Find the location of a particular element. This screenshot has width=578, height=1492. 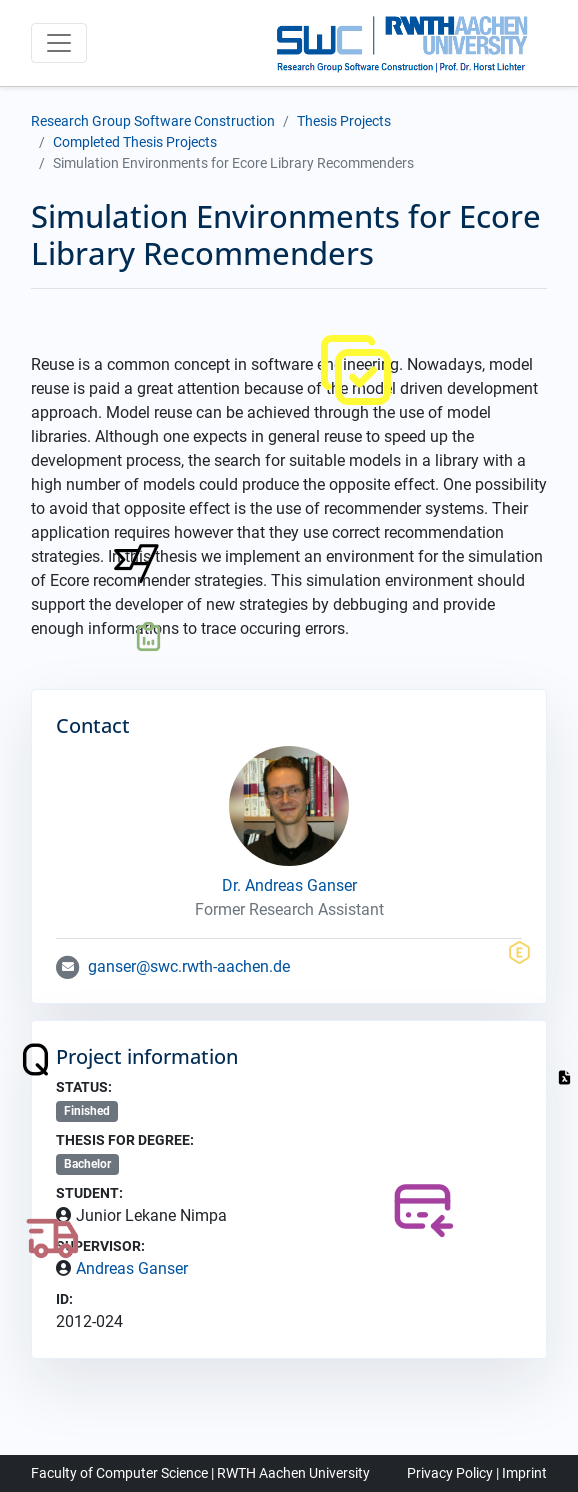

view clipboard with data or statistics is located at coordinates (148, 636).